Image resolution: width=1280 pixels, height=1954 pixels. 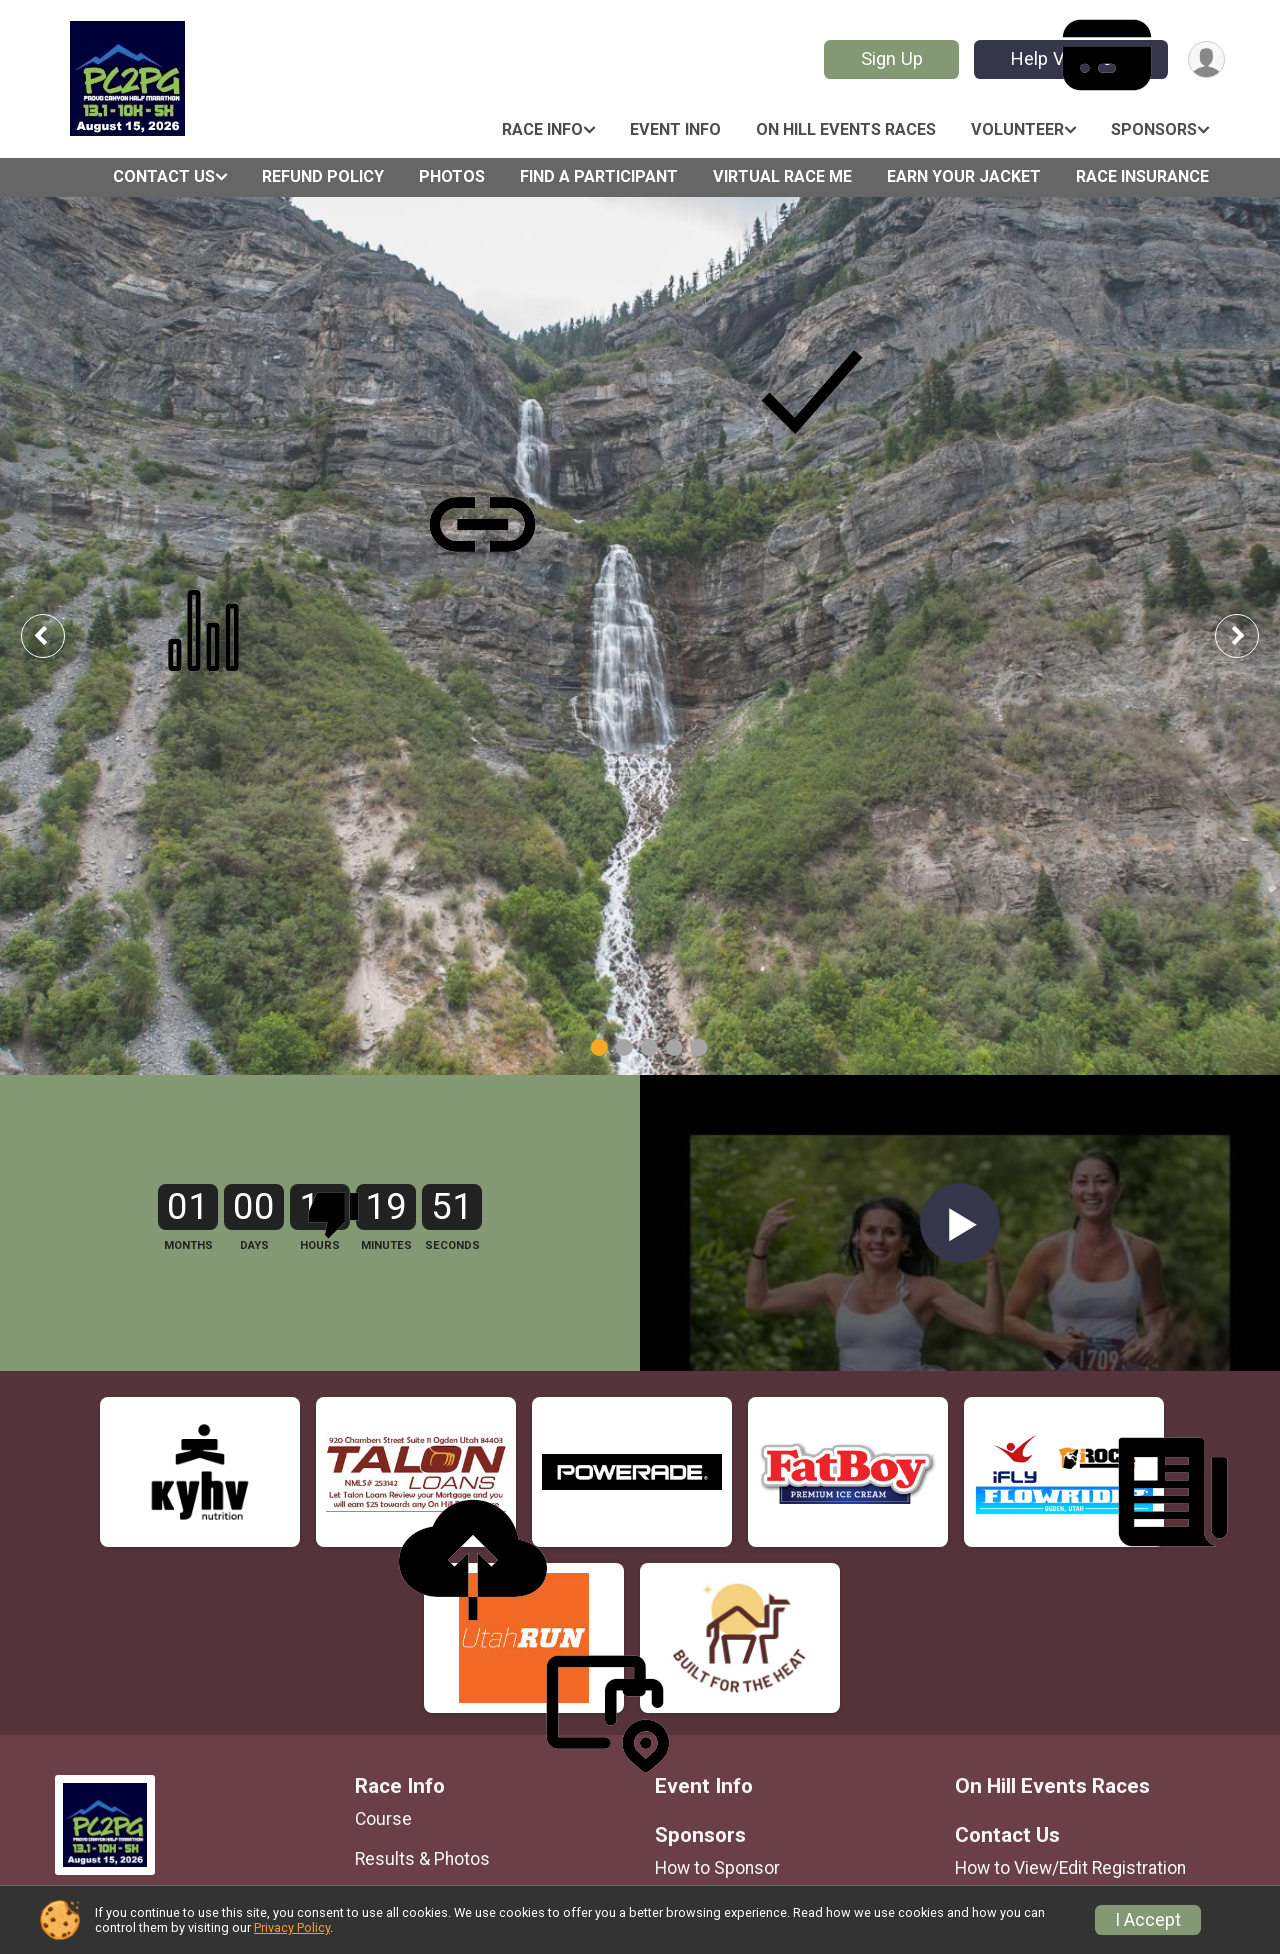 I want to click on view statistics and analytics, so click(x=203, y=630).